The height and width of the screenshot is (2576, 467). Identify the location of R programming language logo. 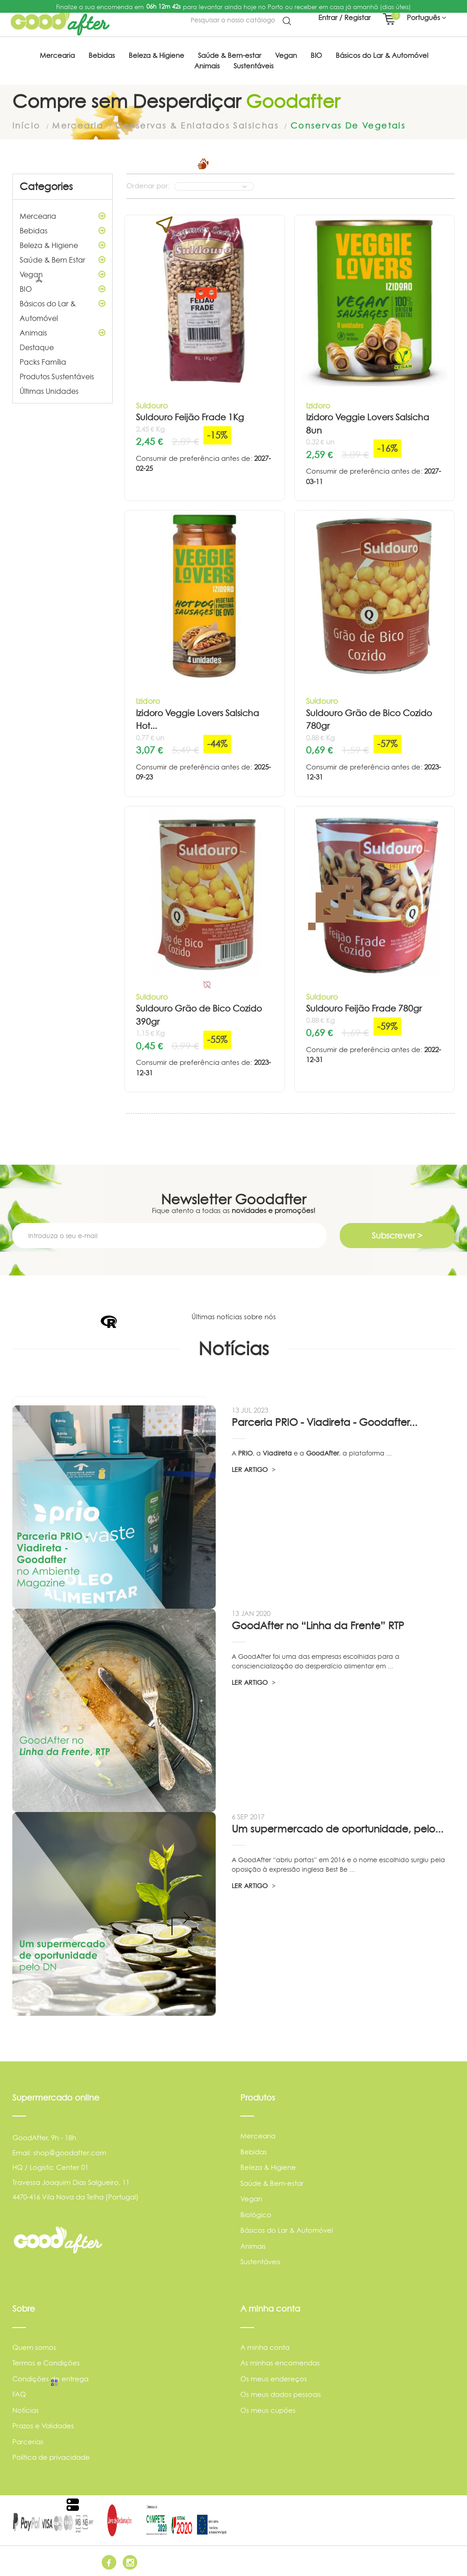
(109, 1322).